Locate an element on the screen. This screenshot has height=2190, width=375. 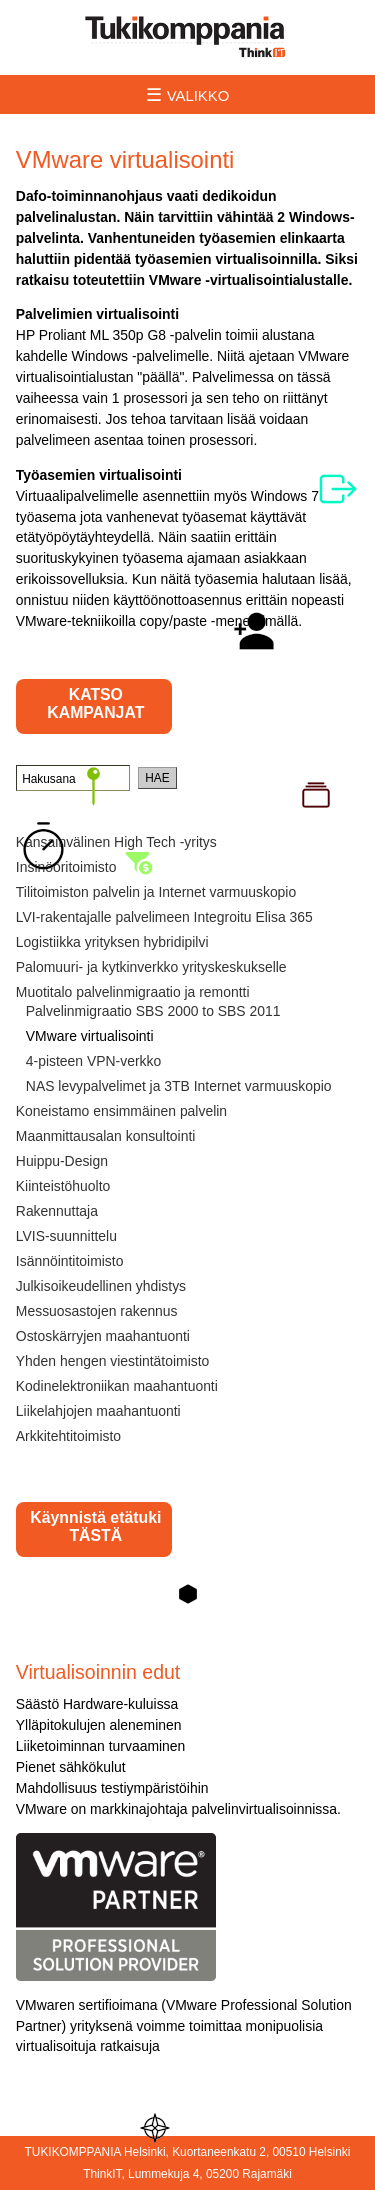
view photo albums is located at coordinates (316, 795).